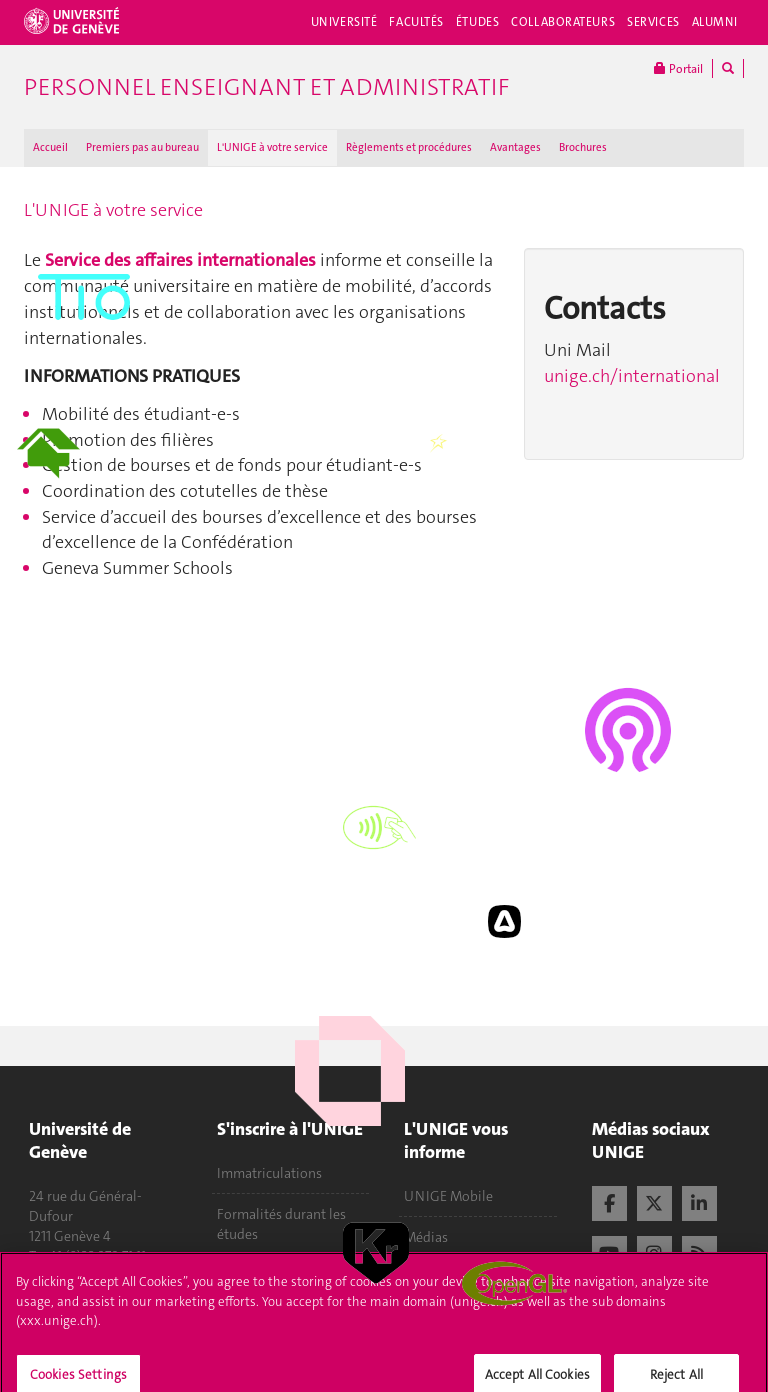  What do you see at coordinates (628, 730) in the screenshot?
I see `ceph distributed storage platform logo` at bounding box center [628, 730].